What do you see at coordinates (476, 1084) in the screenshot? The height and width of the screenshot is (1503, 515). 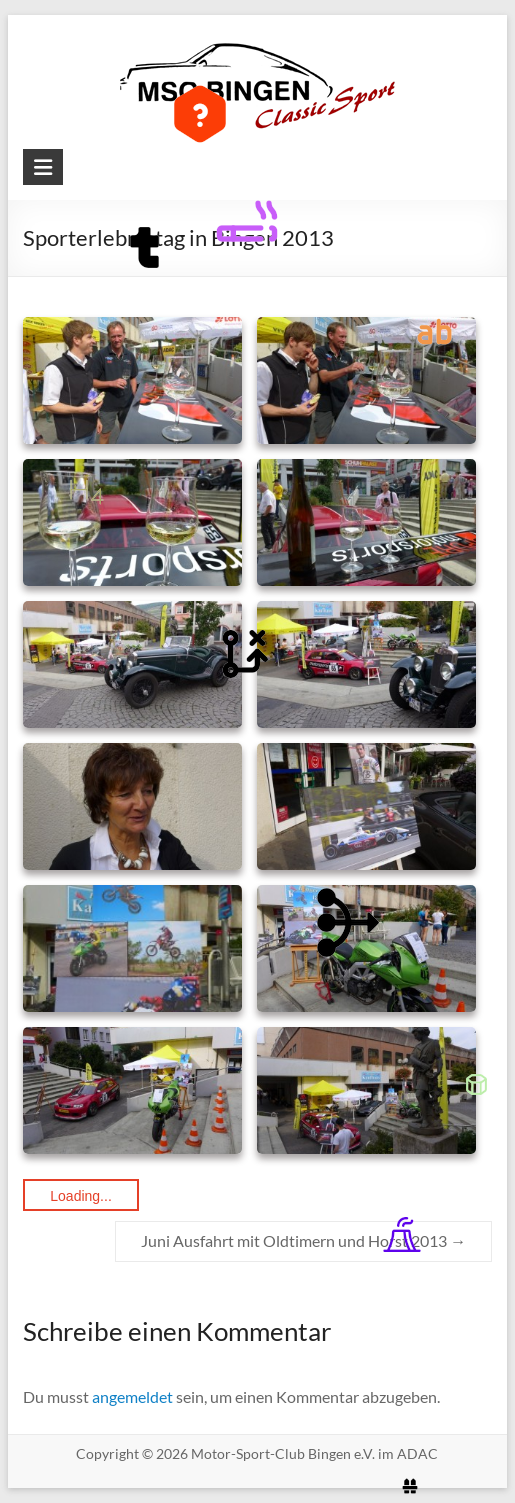 I see `view 3D object or shape` at bounding box center [476, 1084].